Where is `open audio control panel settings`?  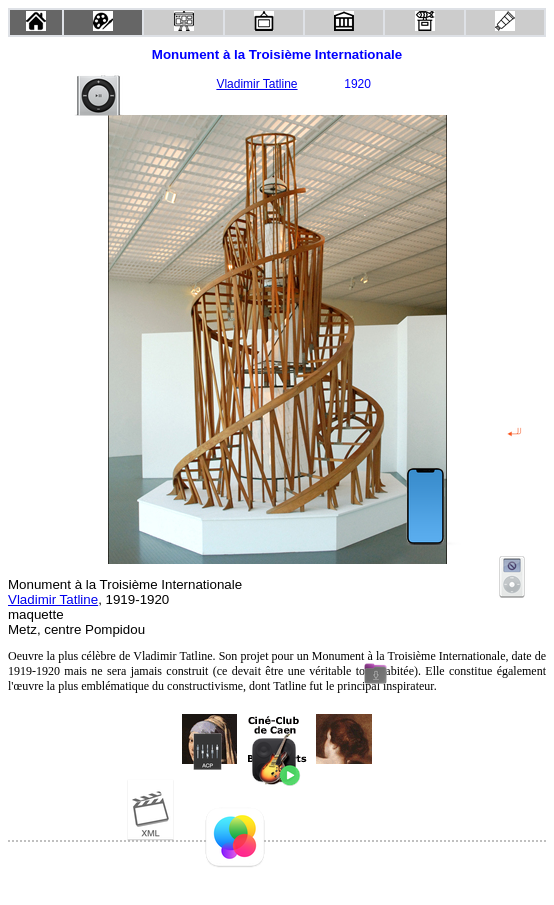
open audio control panel settings is located at coordinates (207, 752).